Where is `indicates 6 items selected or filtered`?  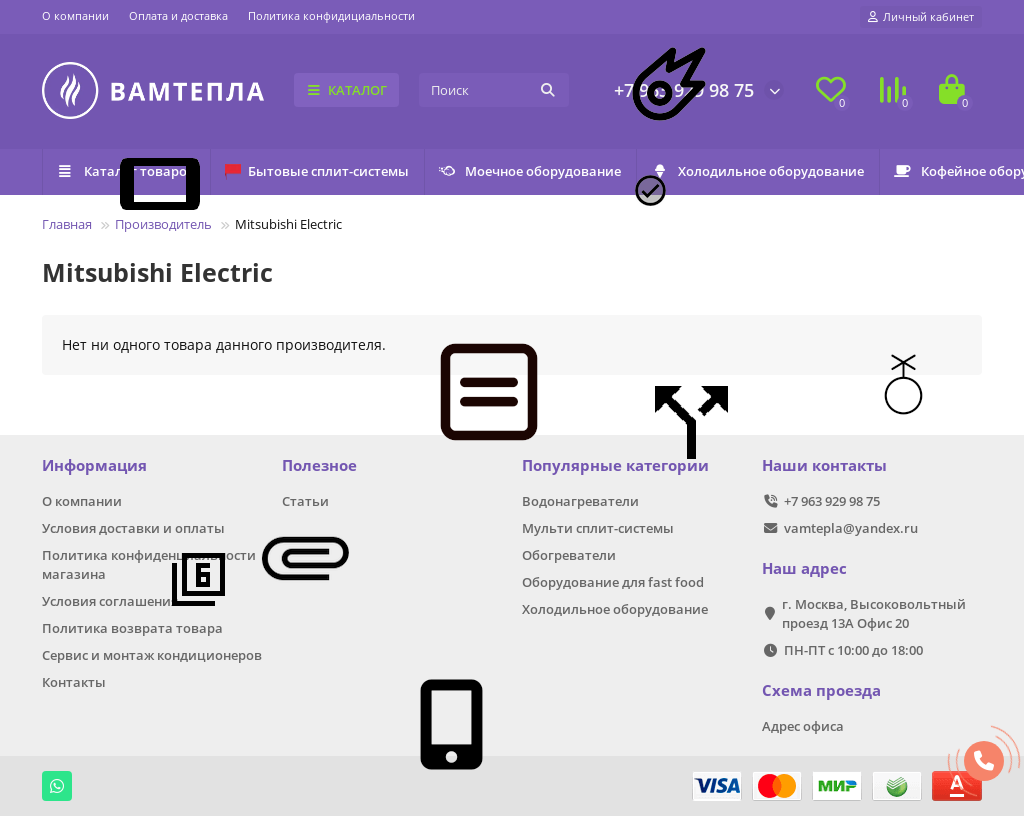
indicates 6 items selected or filtered is located at coordinates (198, 579).